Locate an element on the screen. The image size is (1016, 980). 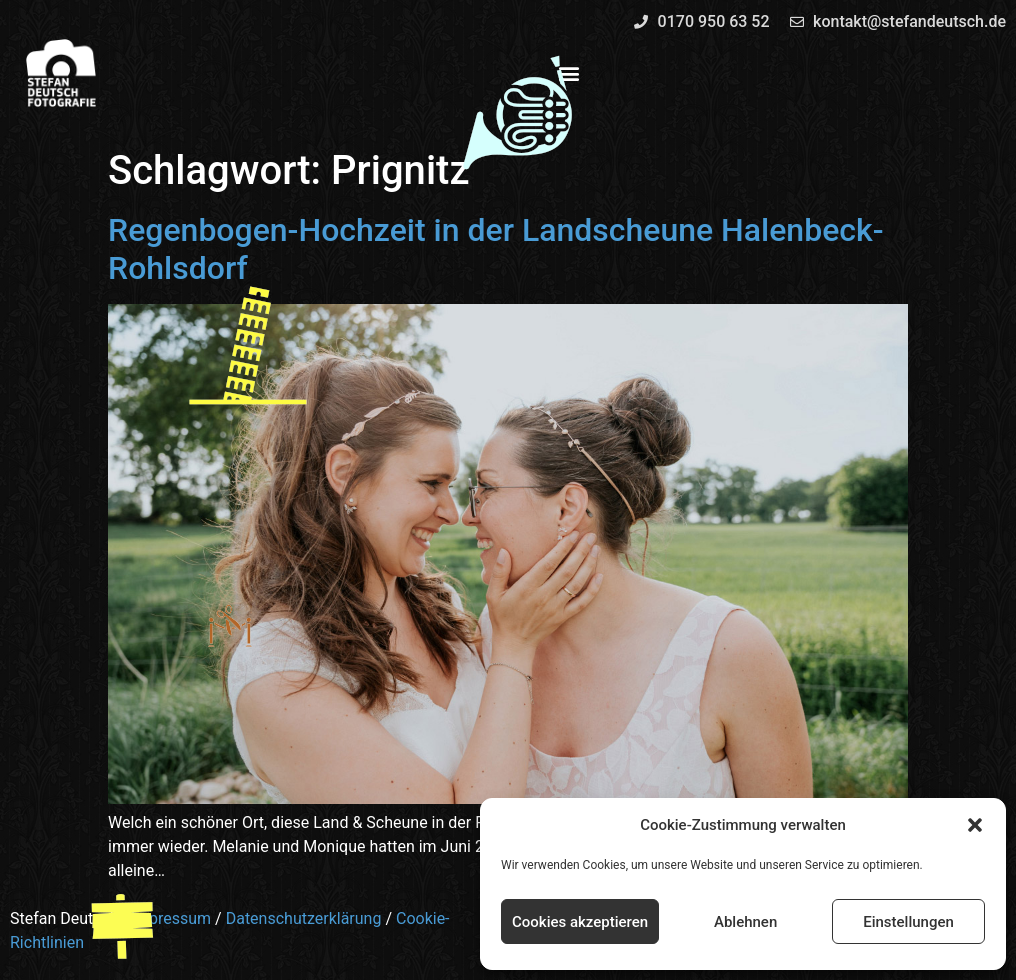
access brass instrument sounds or samples is located at coordinates (517, 112).